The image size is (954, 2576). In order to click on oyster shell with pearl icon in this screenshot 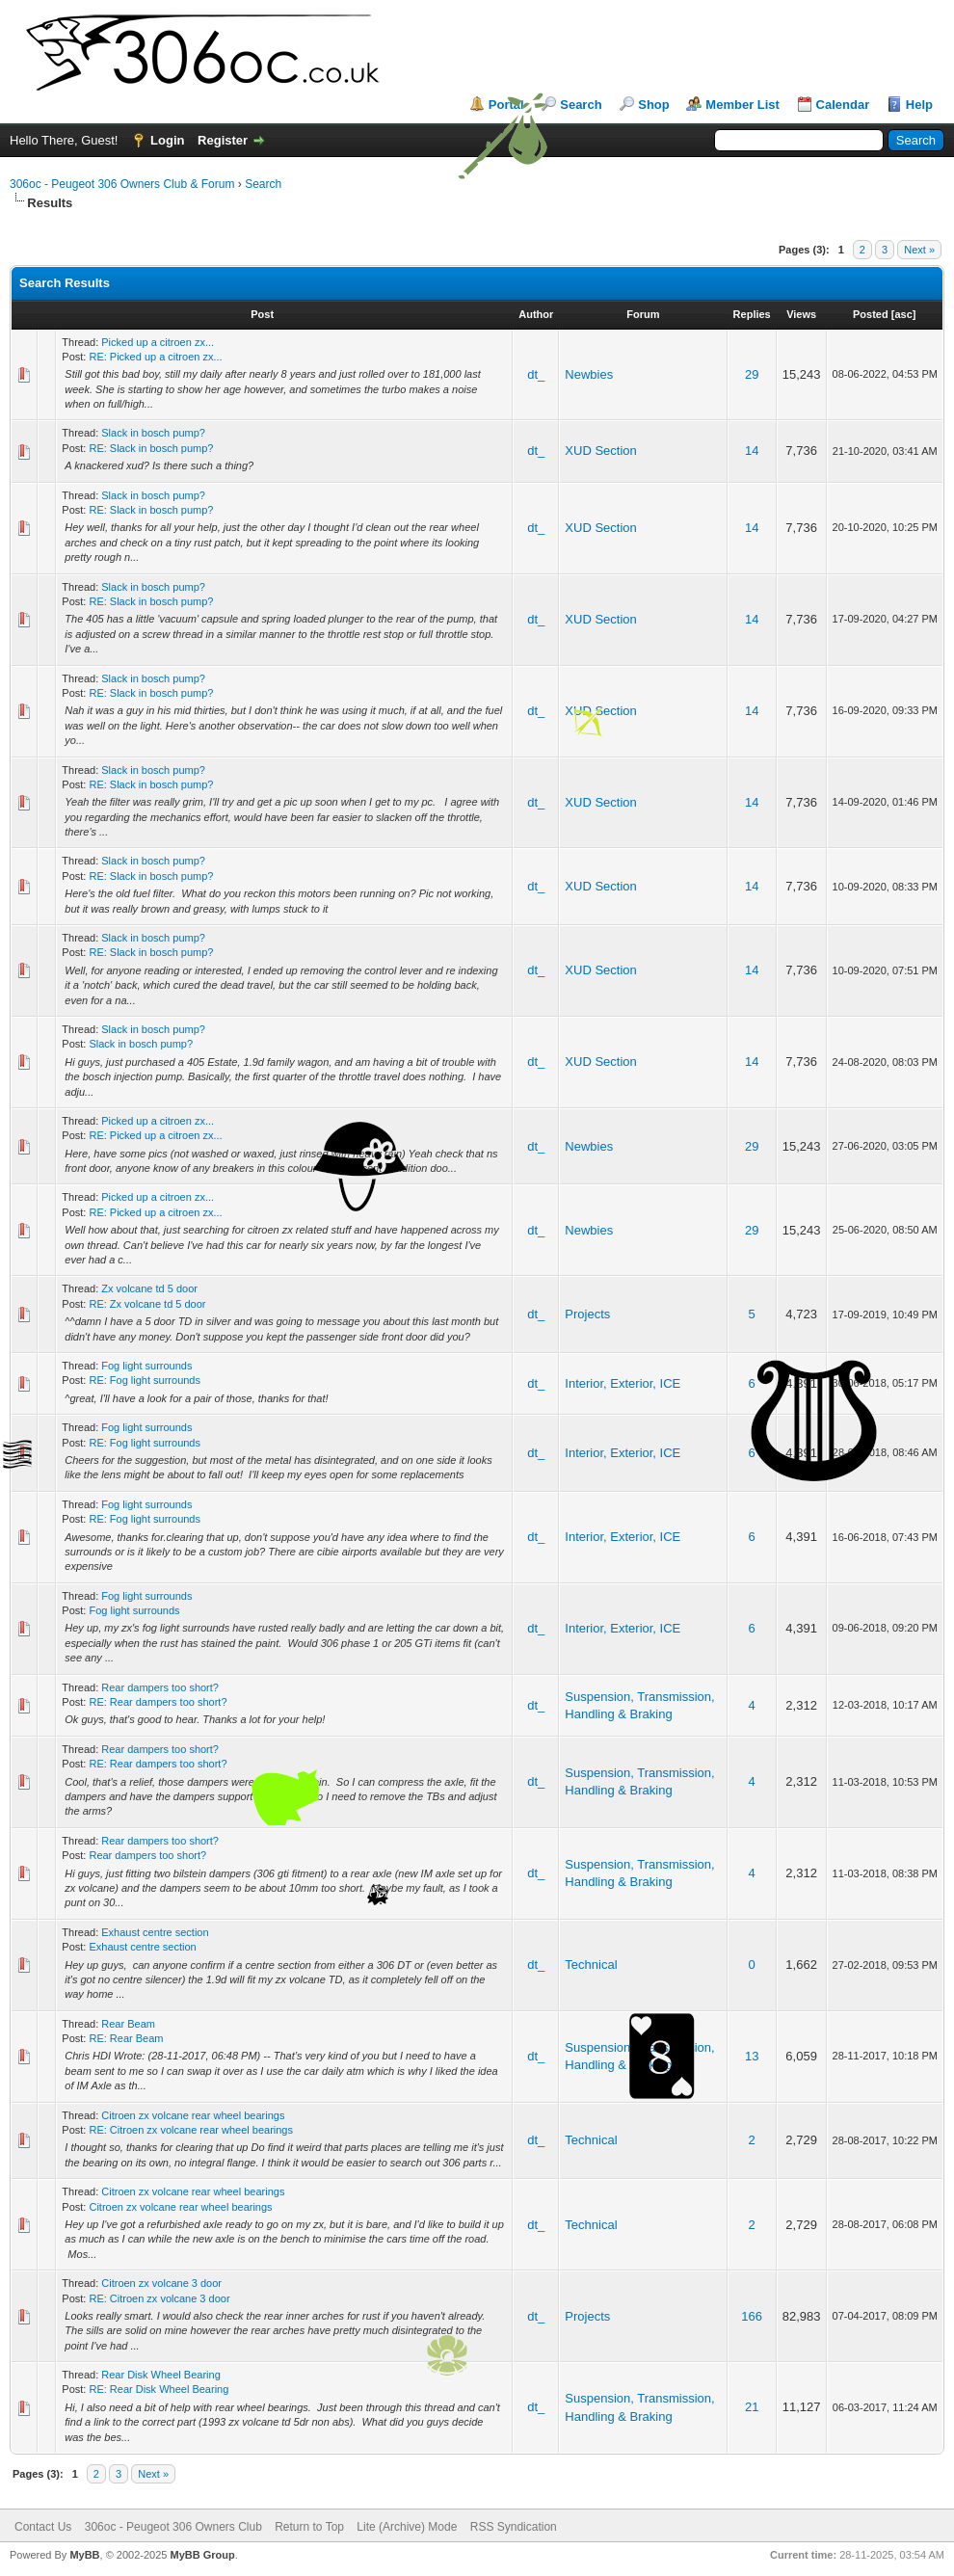, I will do `click(447, 2355)`.